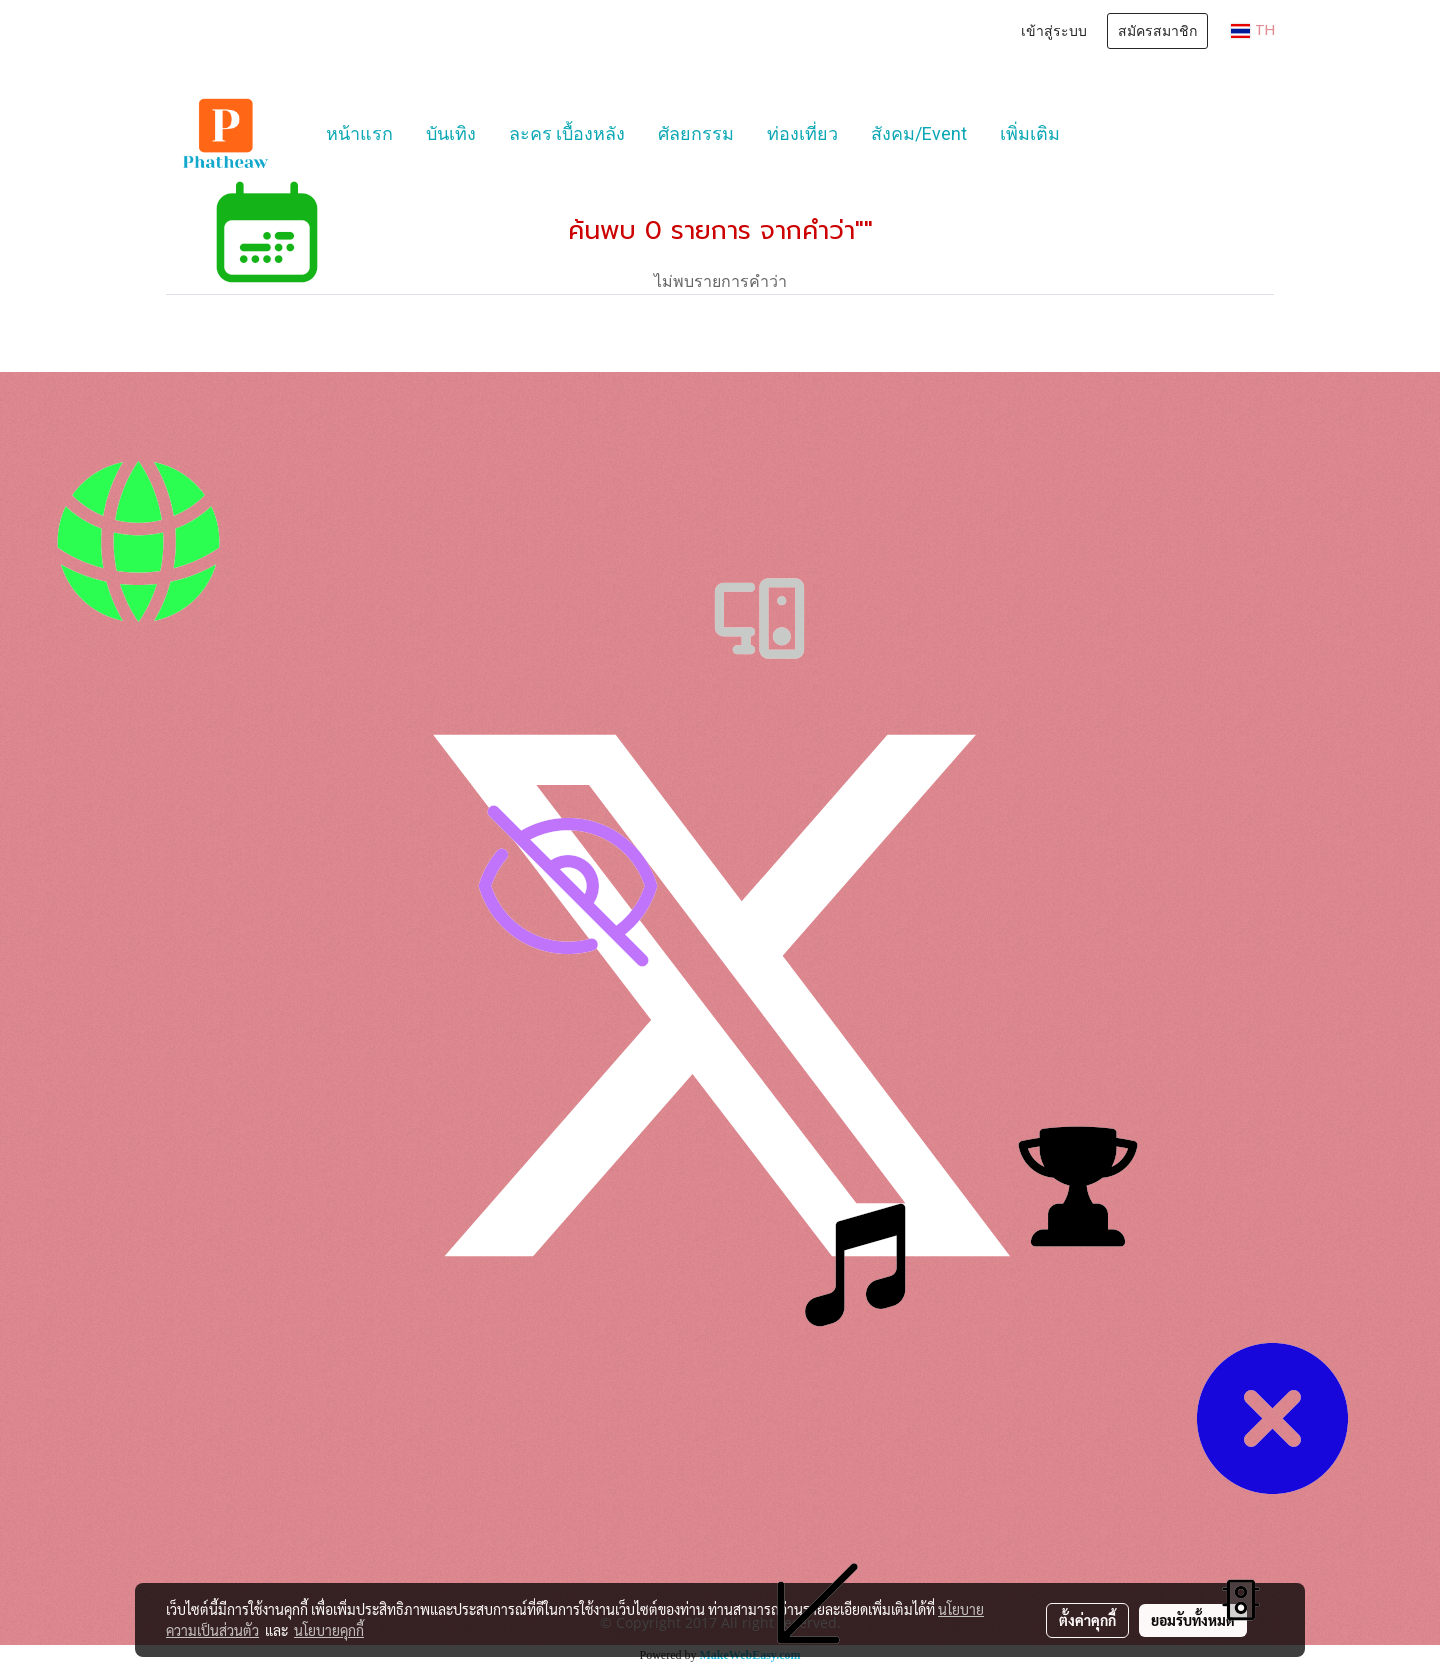  I want to click on hide password or sensitive content, so click(568, 886).